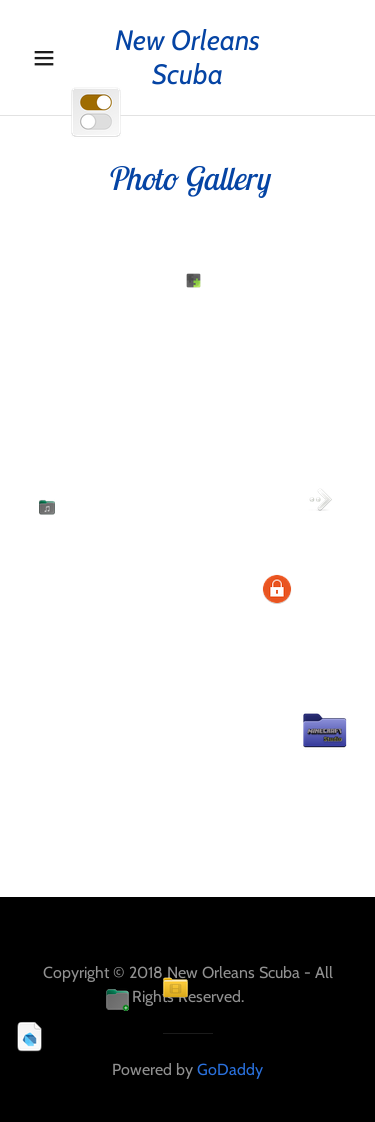  I want to click on create a new folder, so click(117, 999).